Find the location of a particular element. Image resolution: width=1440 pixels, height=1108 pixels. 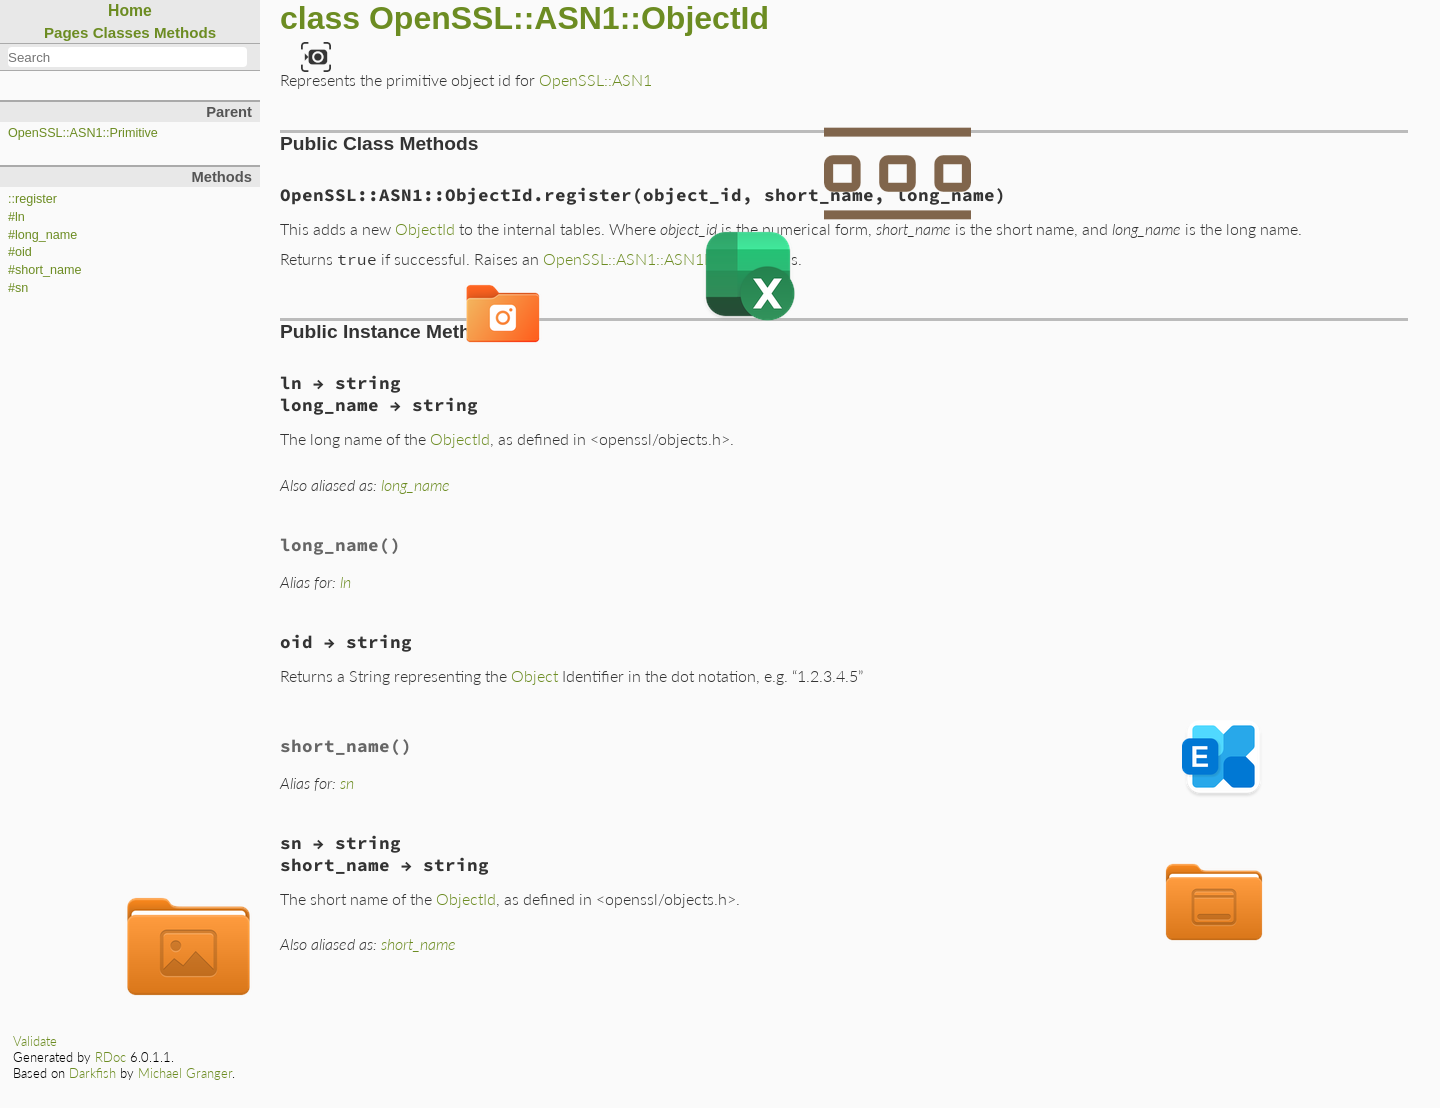

open 4K Stogram downloads folder is located at coordinates (502, 315).